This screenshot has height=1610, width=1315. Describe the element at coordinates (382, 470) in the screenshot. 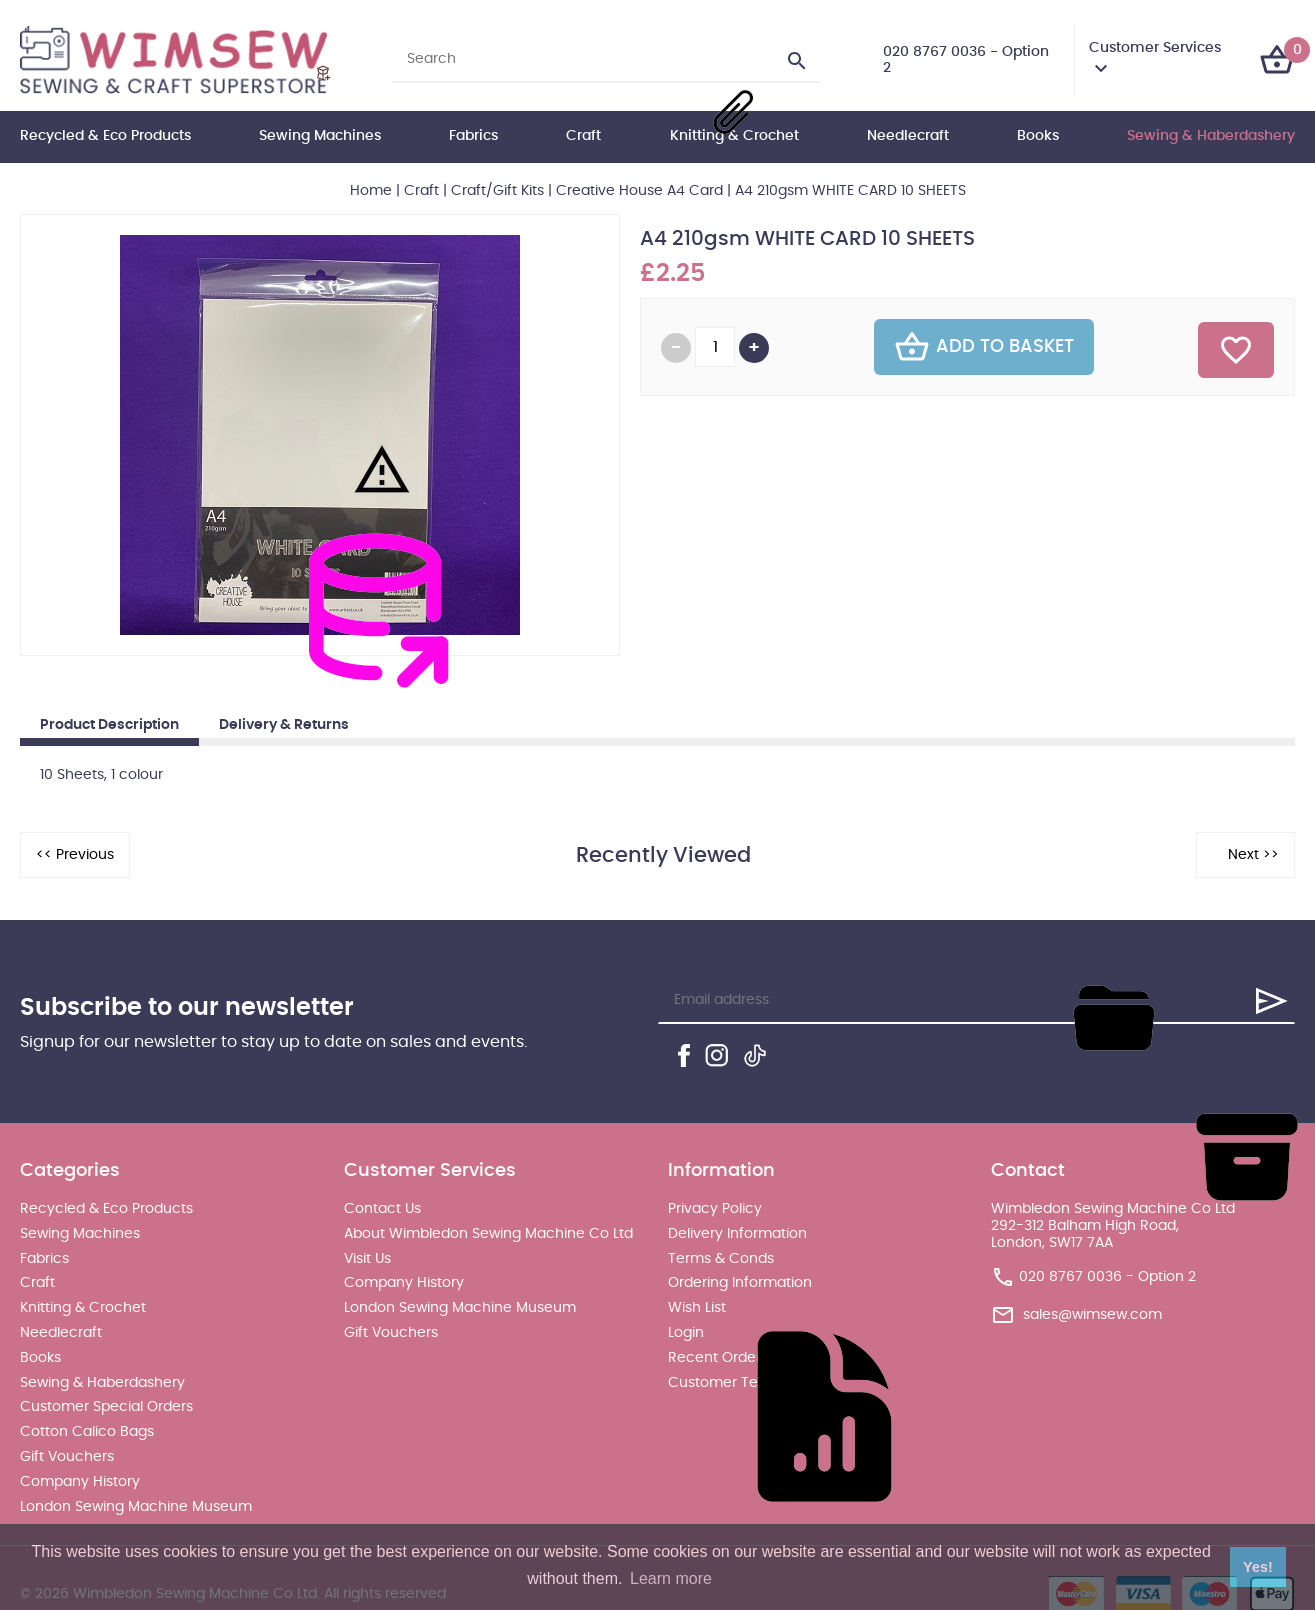

I see `indicates a warning or caution state` at that location.